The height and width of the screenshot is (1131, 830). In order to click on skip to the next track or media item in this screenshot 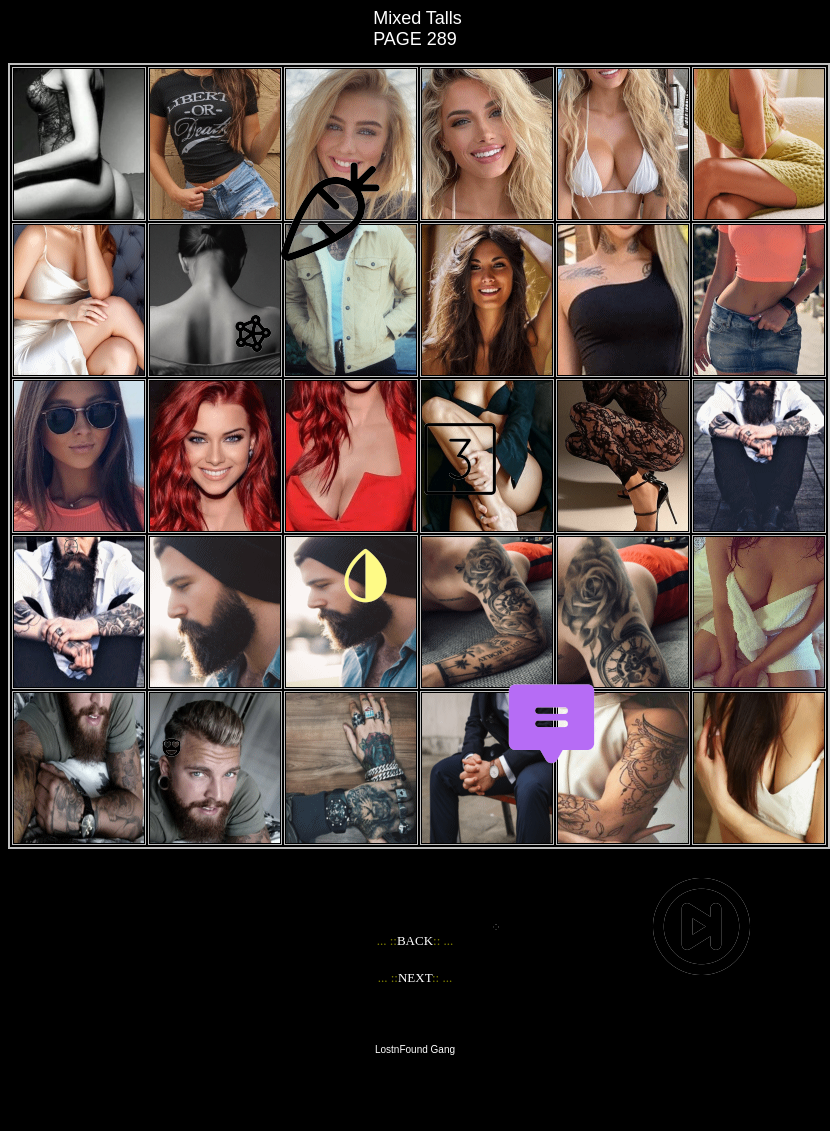, I will do `click(701, 926)`.